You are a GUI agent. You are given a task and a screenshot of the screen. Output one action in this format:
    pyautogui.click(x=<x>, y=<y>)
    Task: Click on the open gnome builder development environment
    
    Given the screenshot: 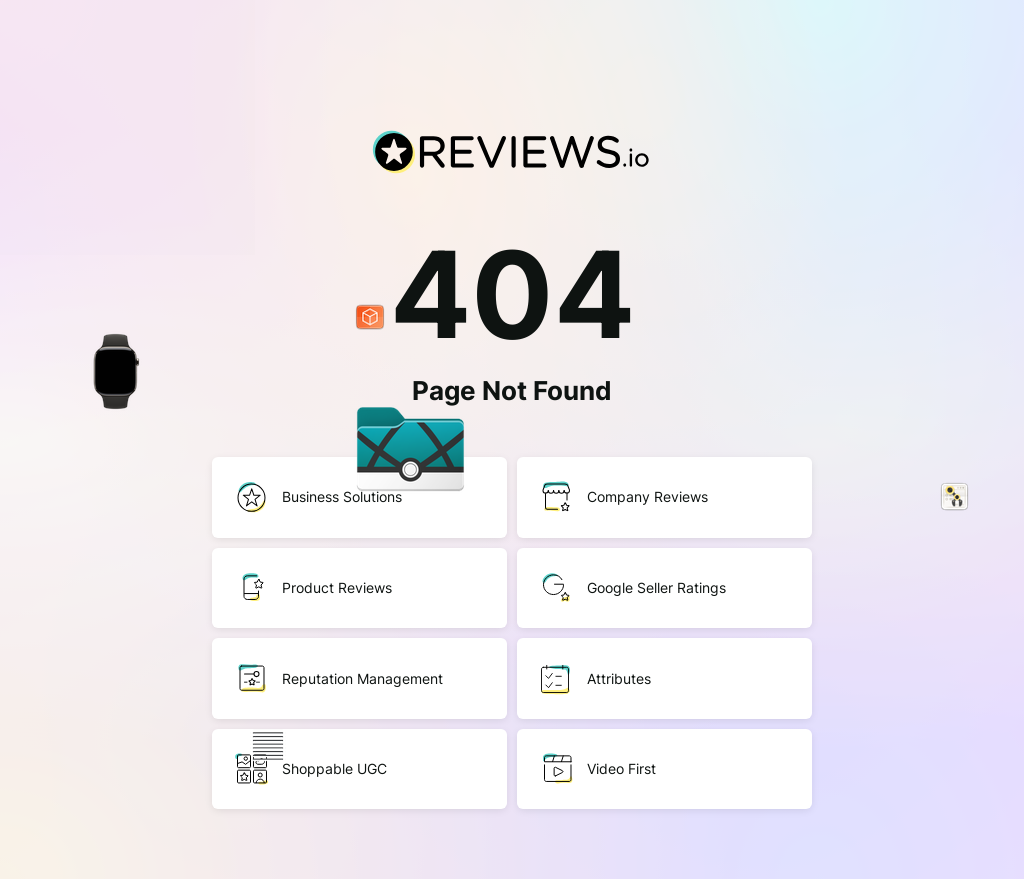 What is the action you would take?
    pyautogui.click(x=954, y=496)
    